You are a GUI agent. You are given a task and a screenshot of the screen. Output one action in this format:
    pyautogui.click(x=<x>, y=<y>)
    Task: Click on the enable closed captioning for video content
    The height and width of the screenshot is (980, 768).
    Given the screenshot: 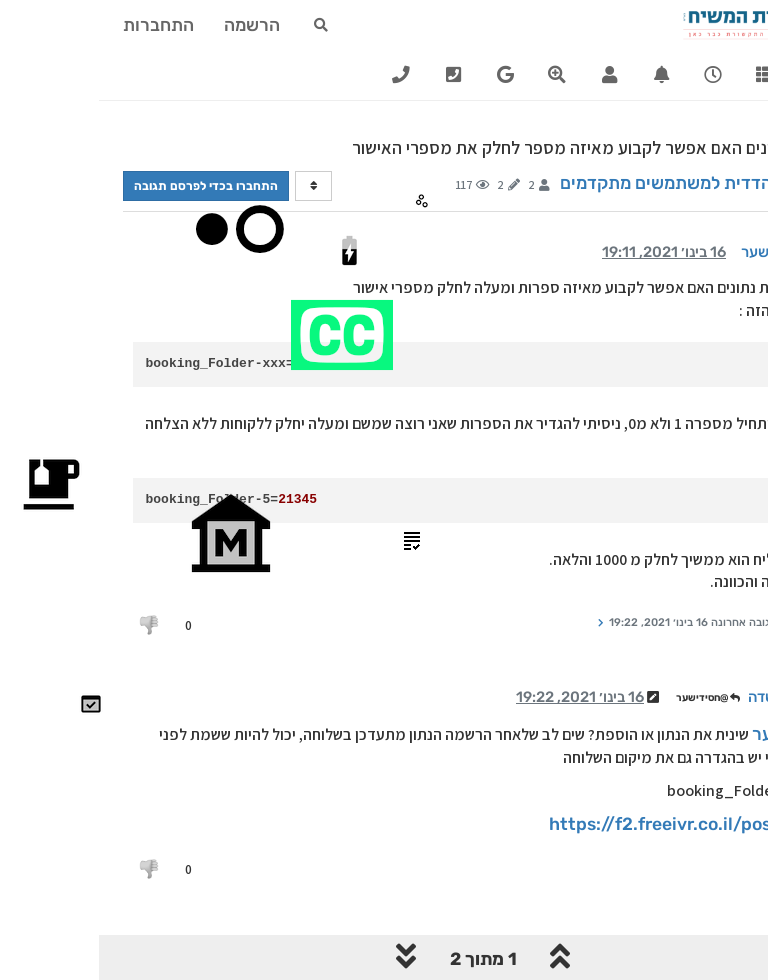 What is the action you would take?
    pyautogui.click(x=342, y=335)
    